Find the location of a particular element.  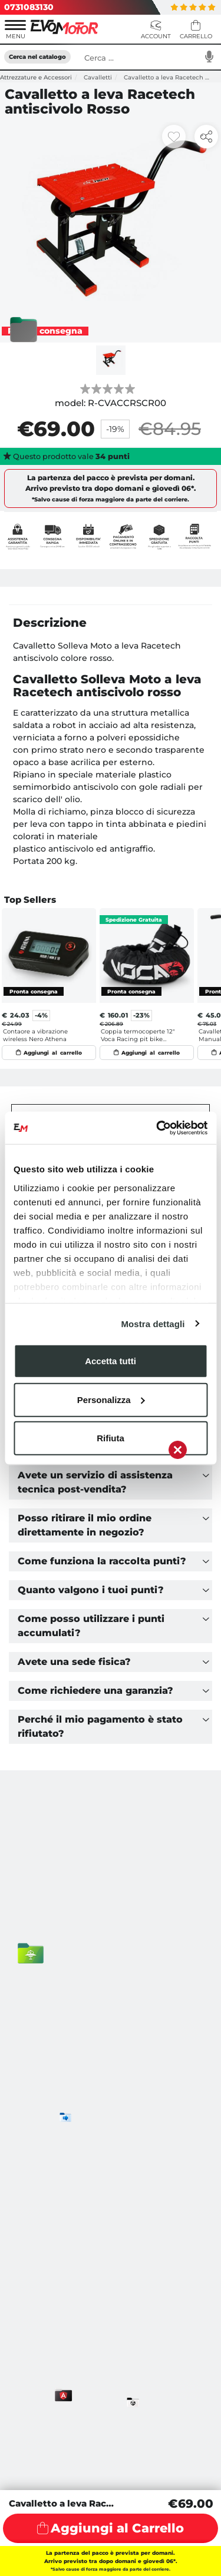

stop or cancel a running process is located at coordinates (177, 1450).